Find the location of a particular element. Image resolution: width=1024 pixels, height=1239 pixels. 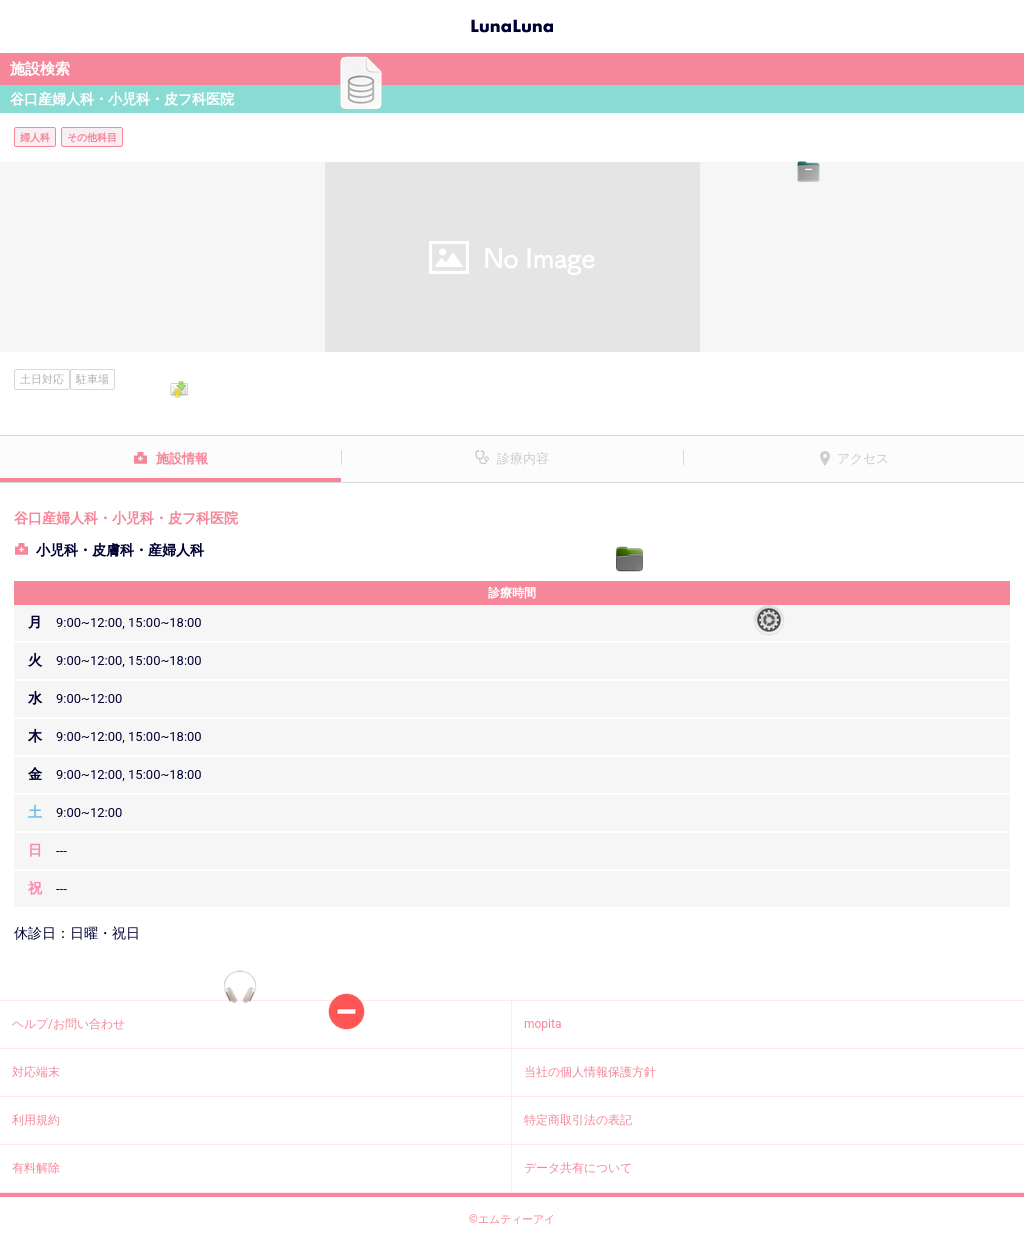

sql database file is located at coordinates (361, 83).